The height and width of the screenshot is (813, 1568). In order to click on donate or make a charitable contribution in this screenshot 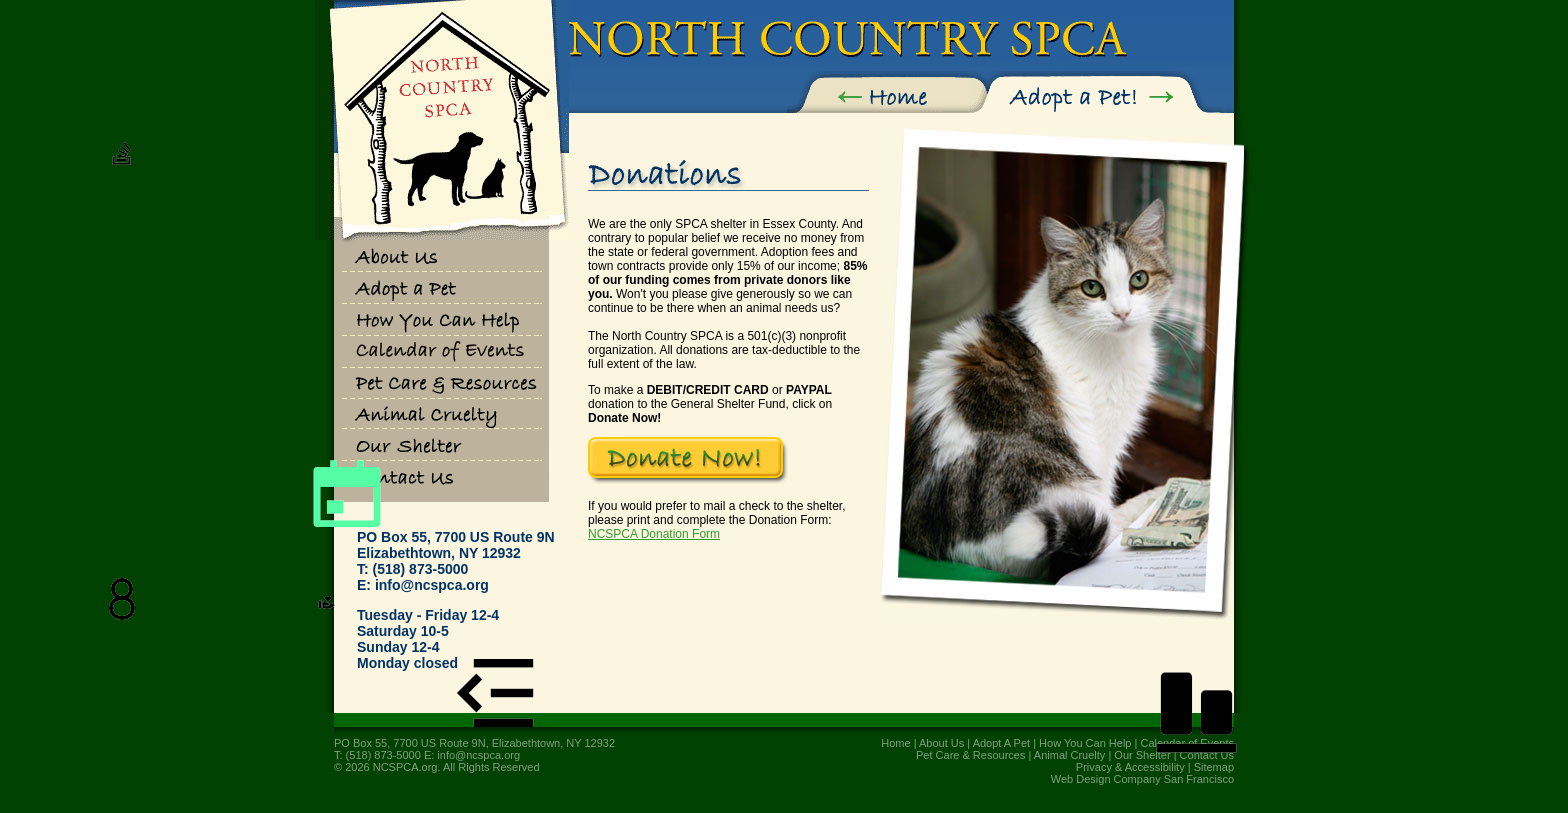, I will do `click(326, 602)`.